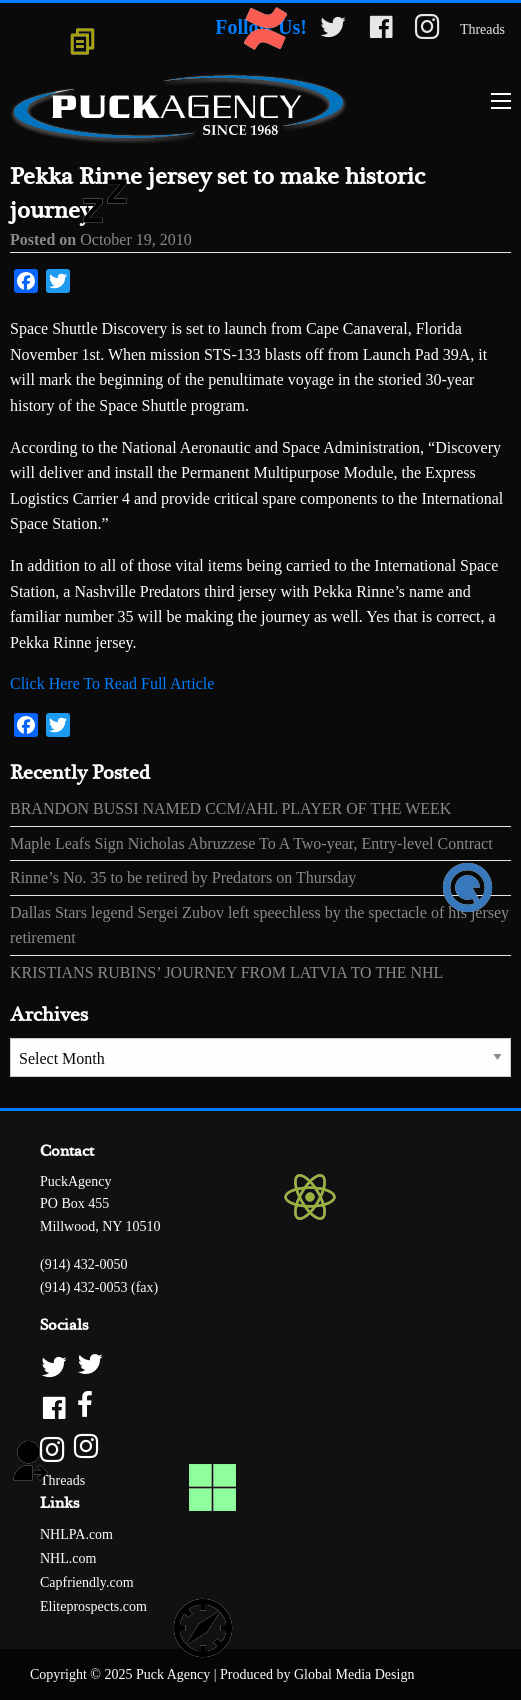 The image size is (521, 1700). I want to click on react.js framework logo, so click(310, 1197).